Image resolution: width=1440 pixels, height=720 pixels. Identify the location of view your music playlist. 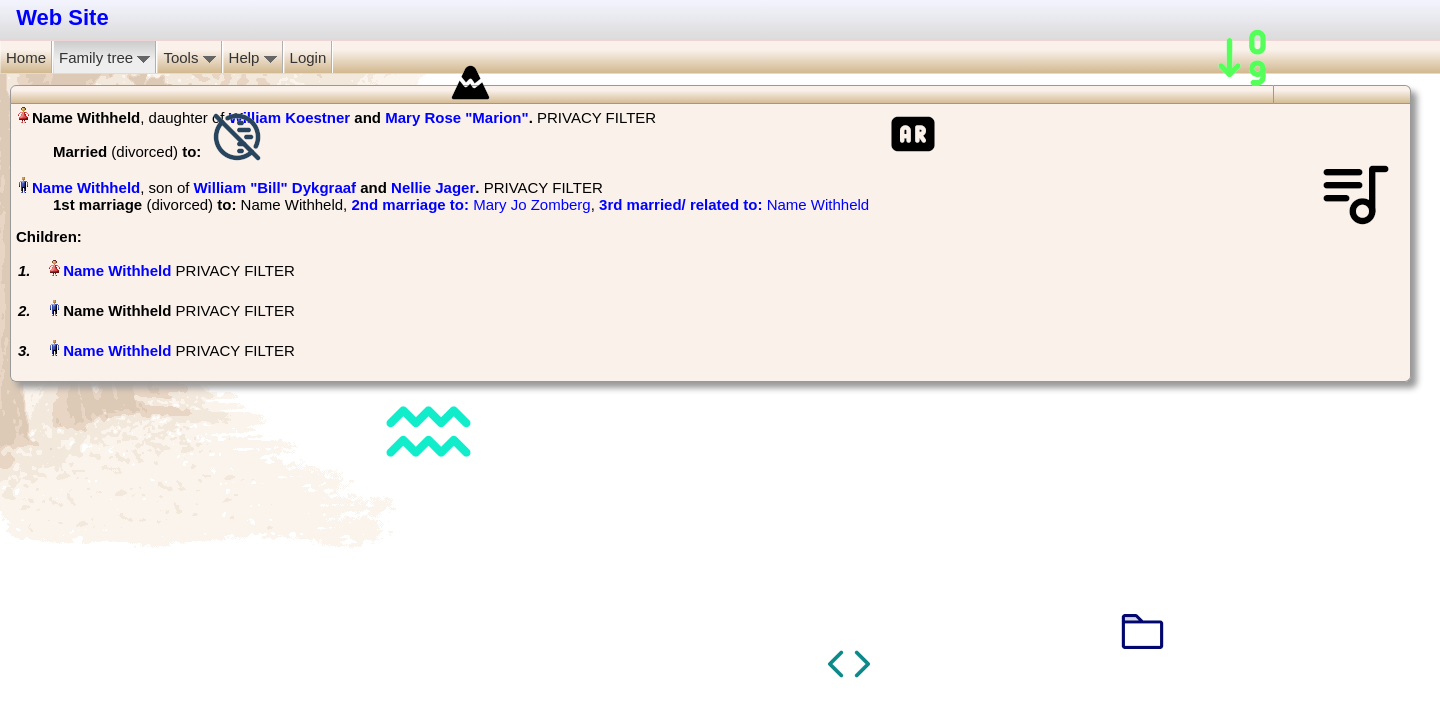
(1356, 195).